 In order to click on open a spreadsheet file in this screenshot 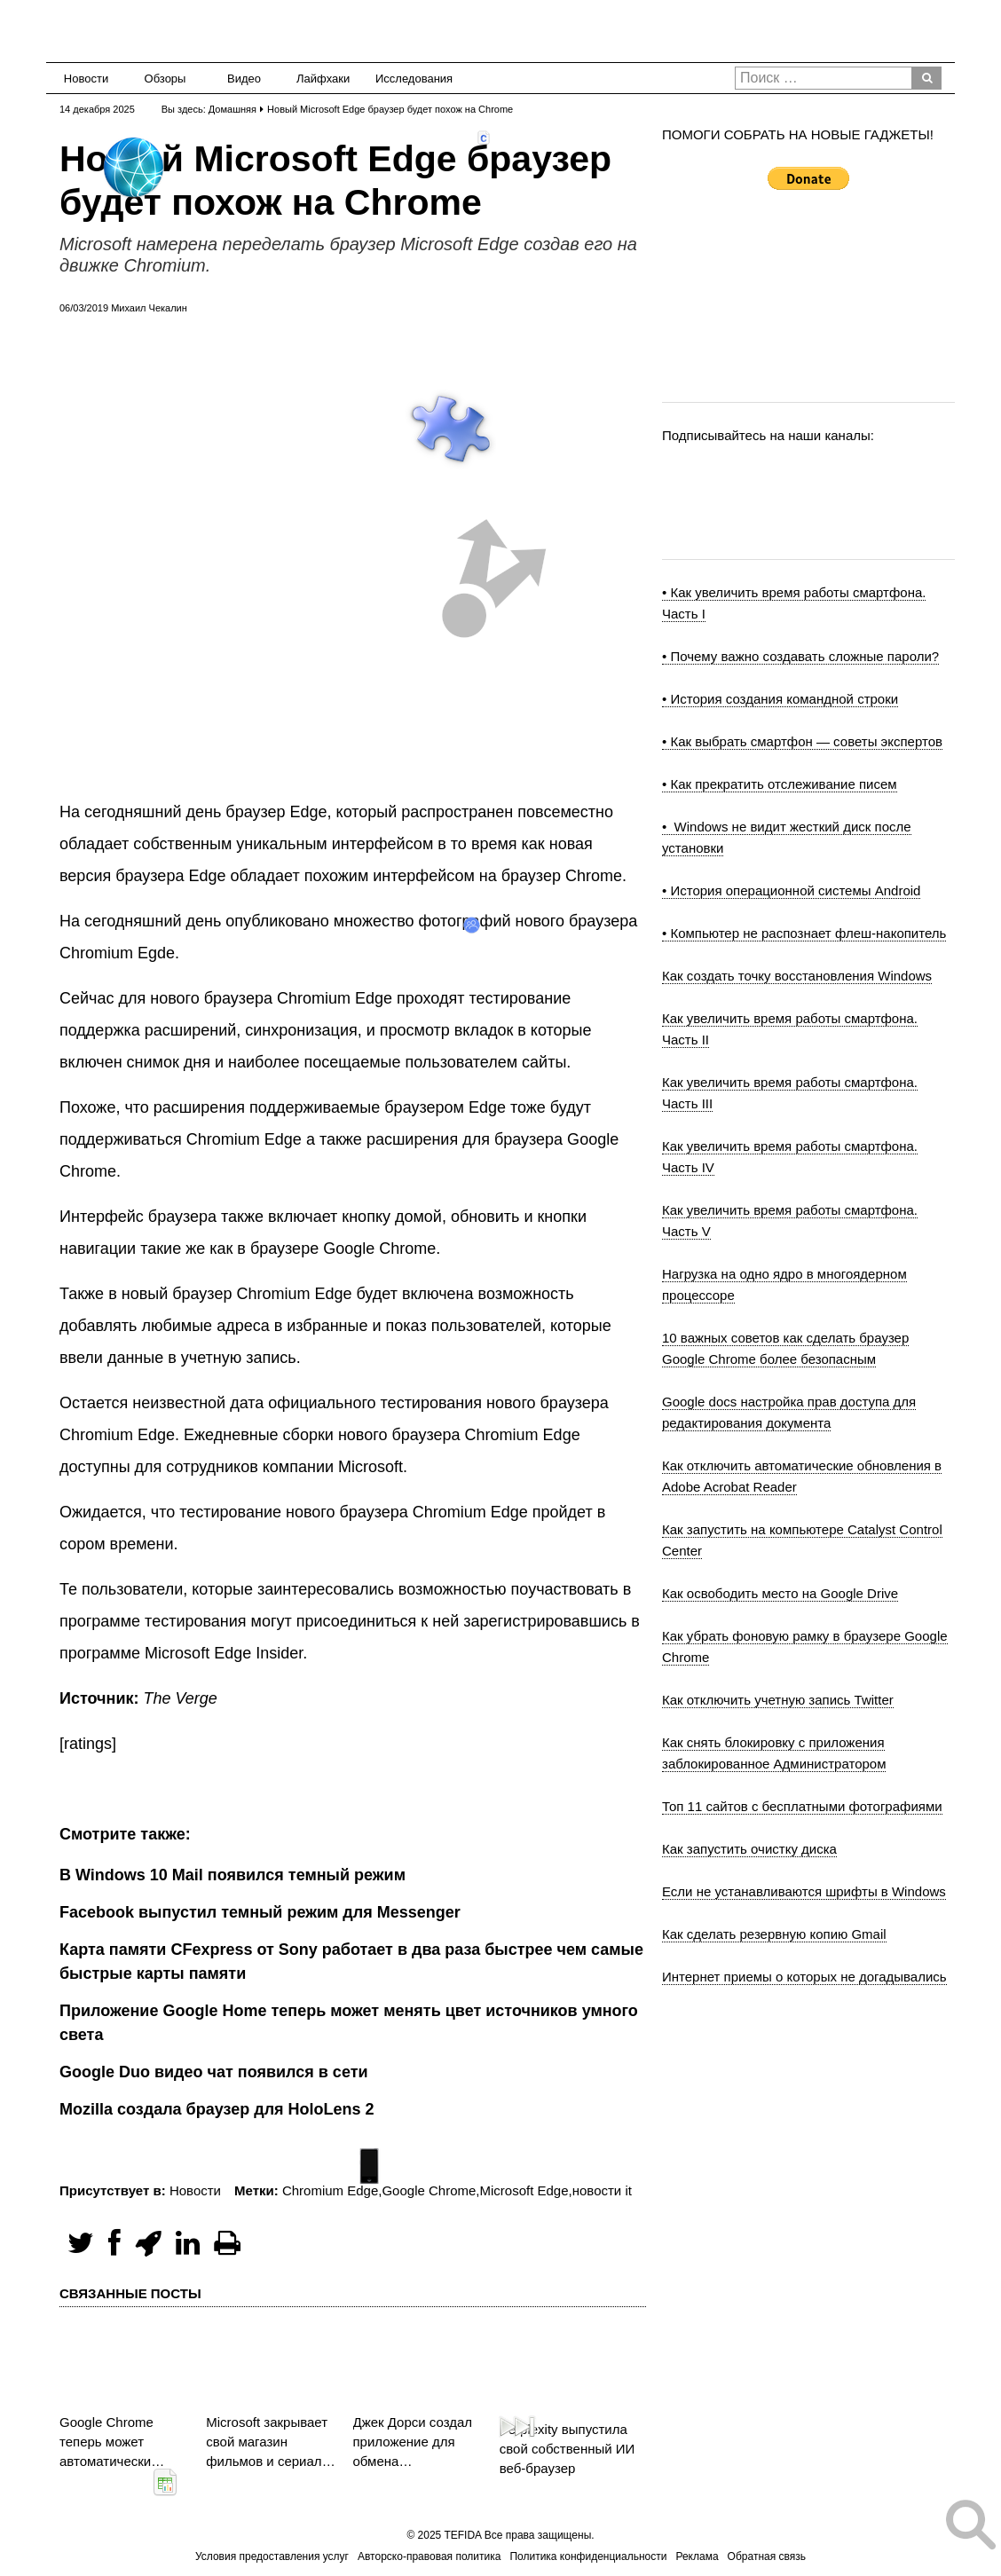, I will do `click(165, 2482)`.